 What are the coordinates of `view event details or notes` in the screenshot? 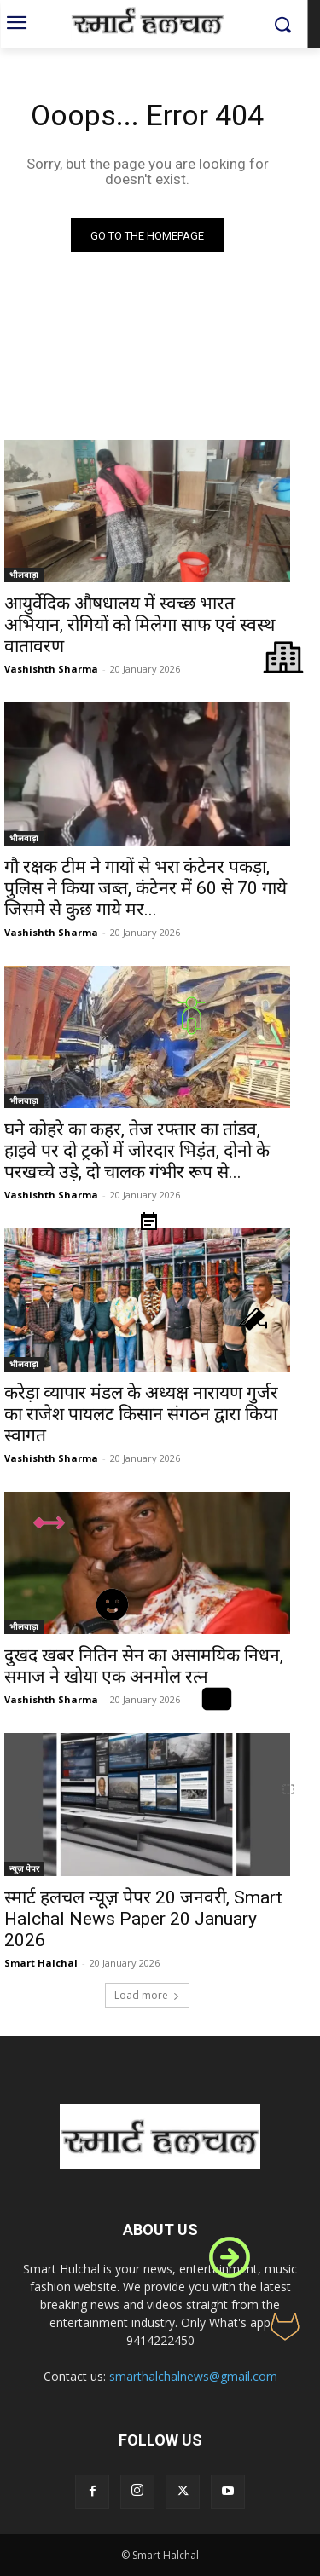 It's located at (148, 1222).